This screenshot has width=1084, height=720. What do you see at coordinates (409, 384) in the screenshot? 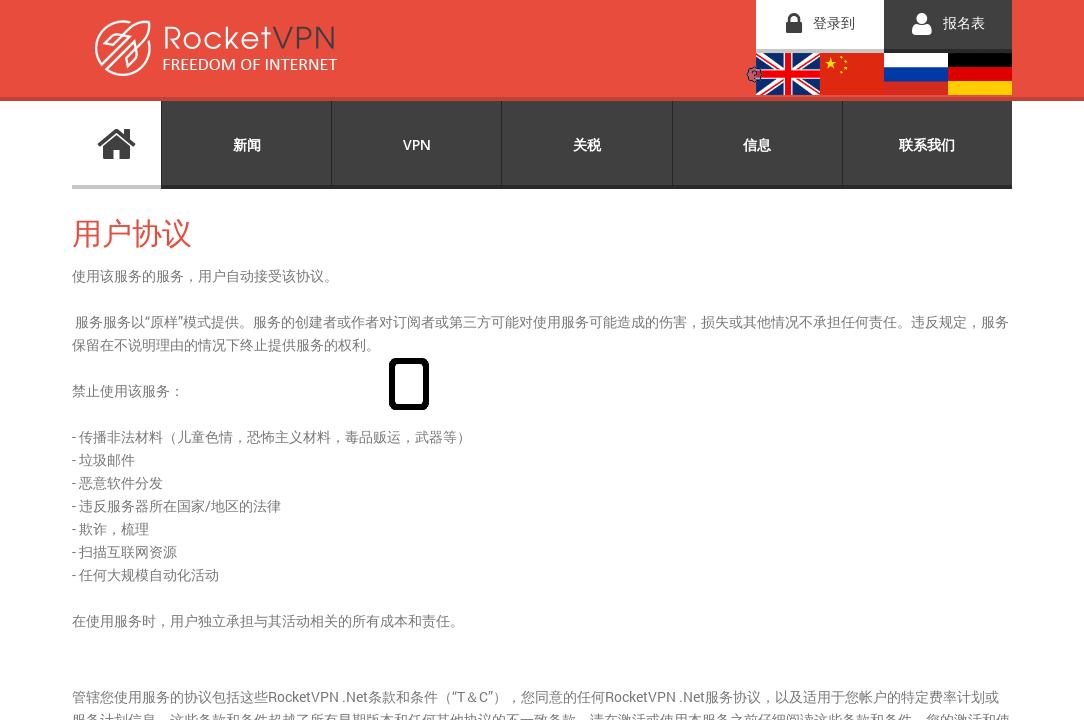
I see `crop image to portrait orientation` at bounding box center [409, 384].